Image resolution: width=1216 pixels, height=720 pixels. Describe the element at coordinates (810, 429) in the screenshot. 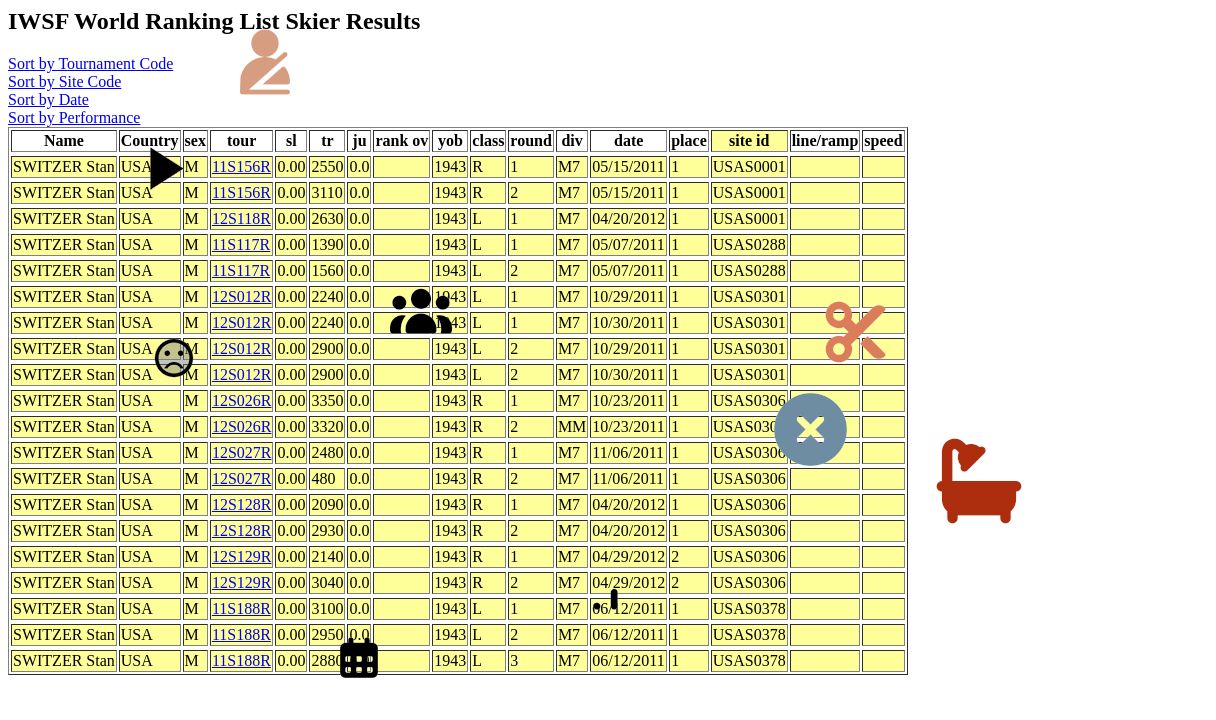

I see `close or dismiss a dialog` at that location.